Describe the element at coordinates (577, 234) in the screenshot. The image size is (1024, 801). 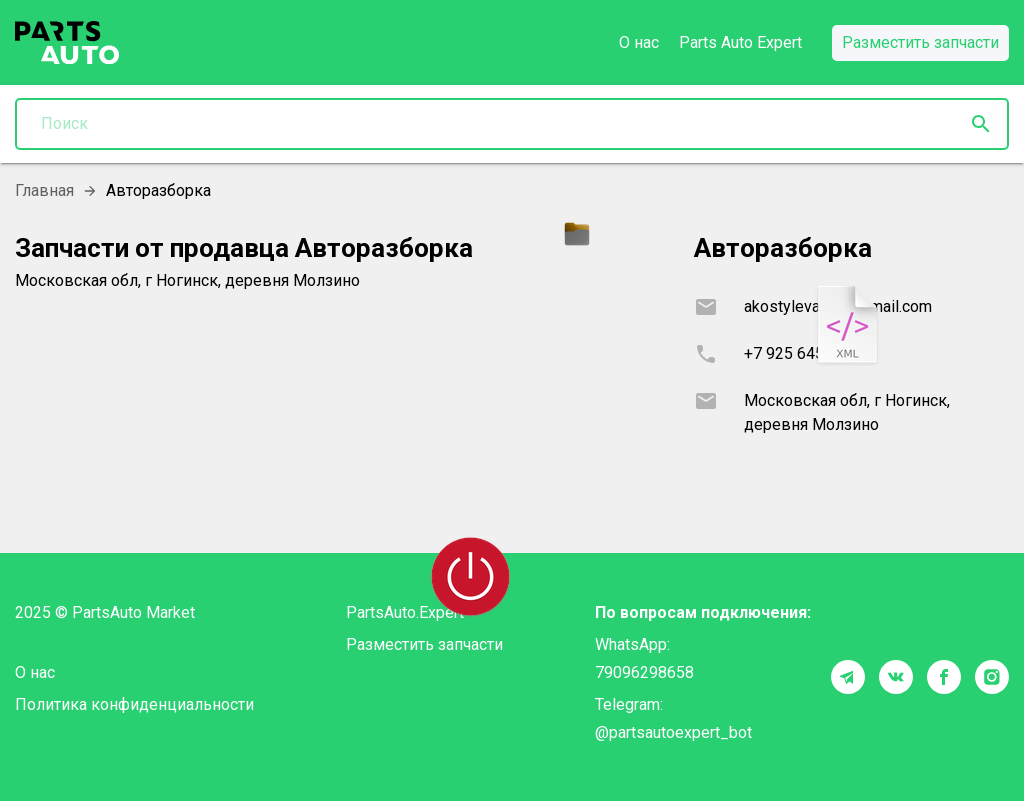
I see `drop files here to move them into this folder` at that location.